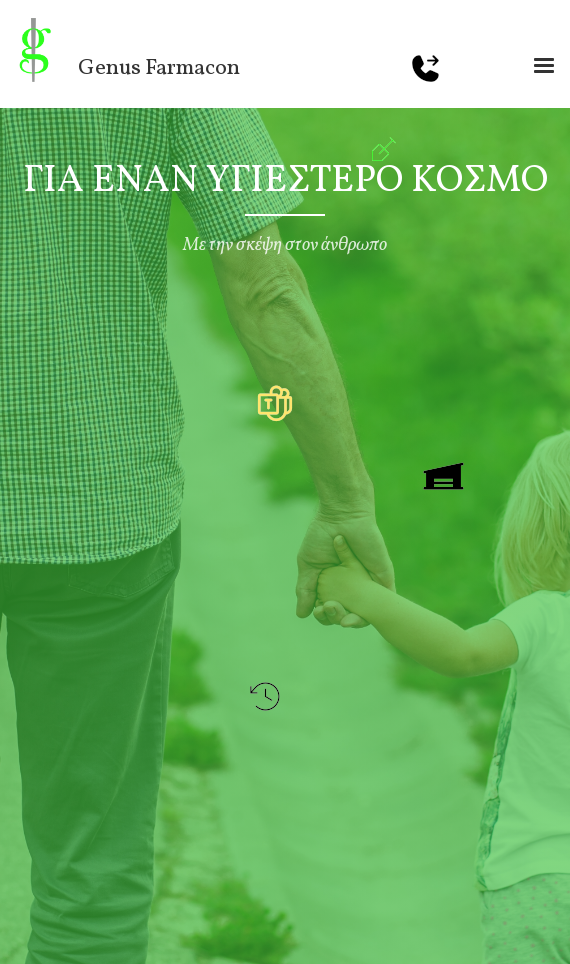 This screenshot has width=570, height=964. Describe the element at coordinates (383, 149) in the screenshot. I see `access gardening or landscaping tools` at that location.